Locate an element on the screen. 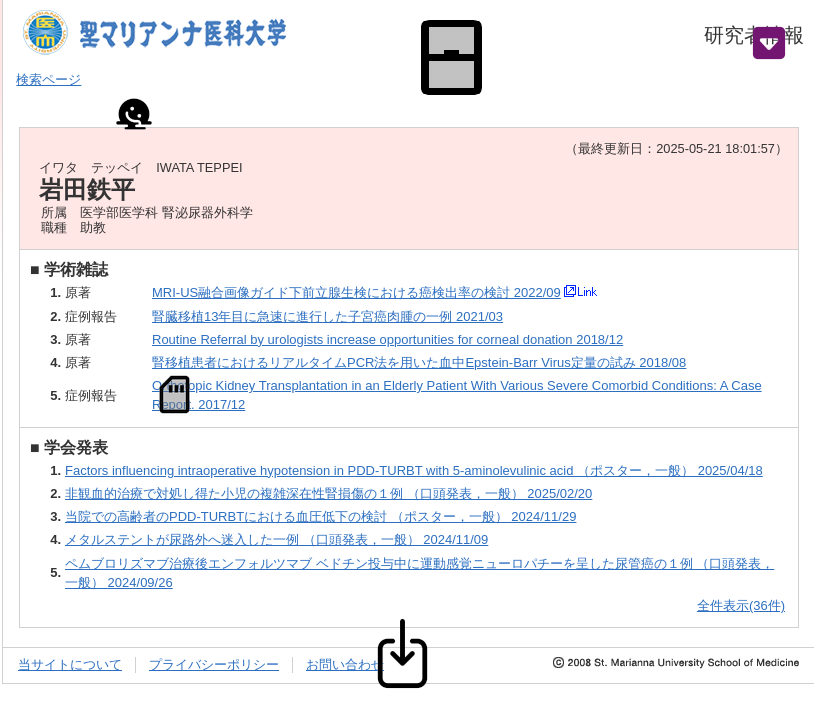 The image size is (814, 720). access SD card storage is located at coordinates (174, 394).